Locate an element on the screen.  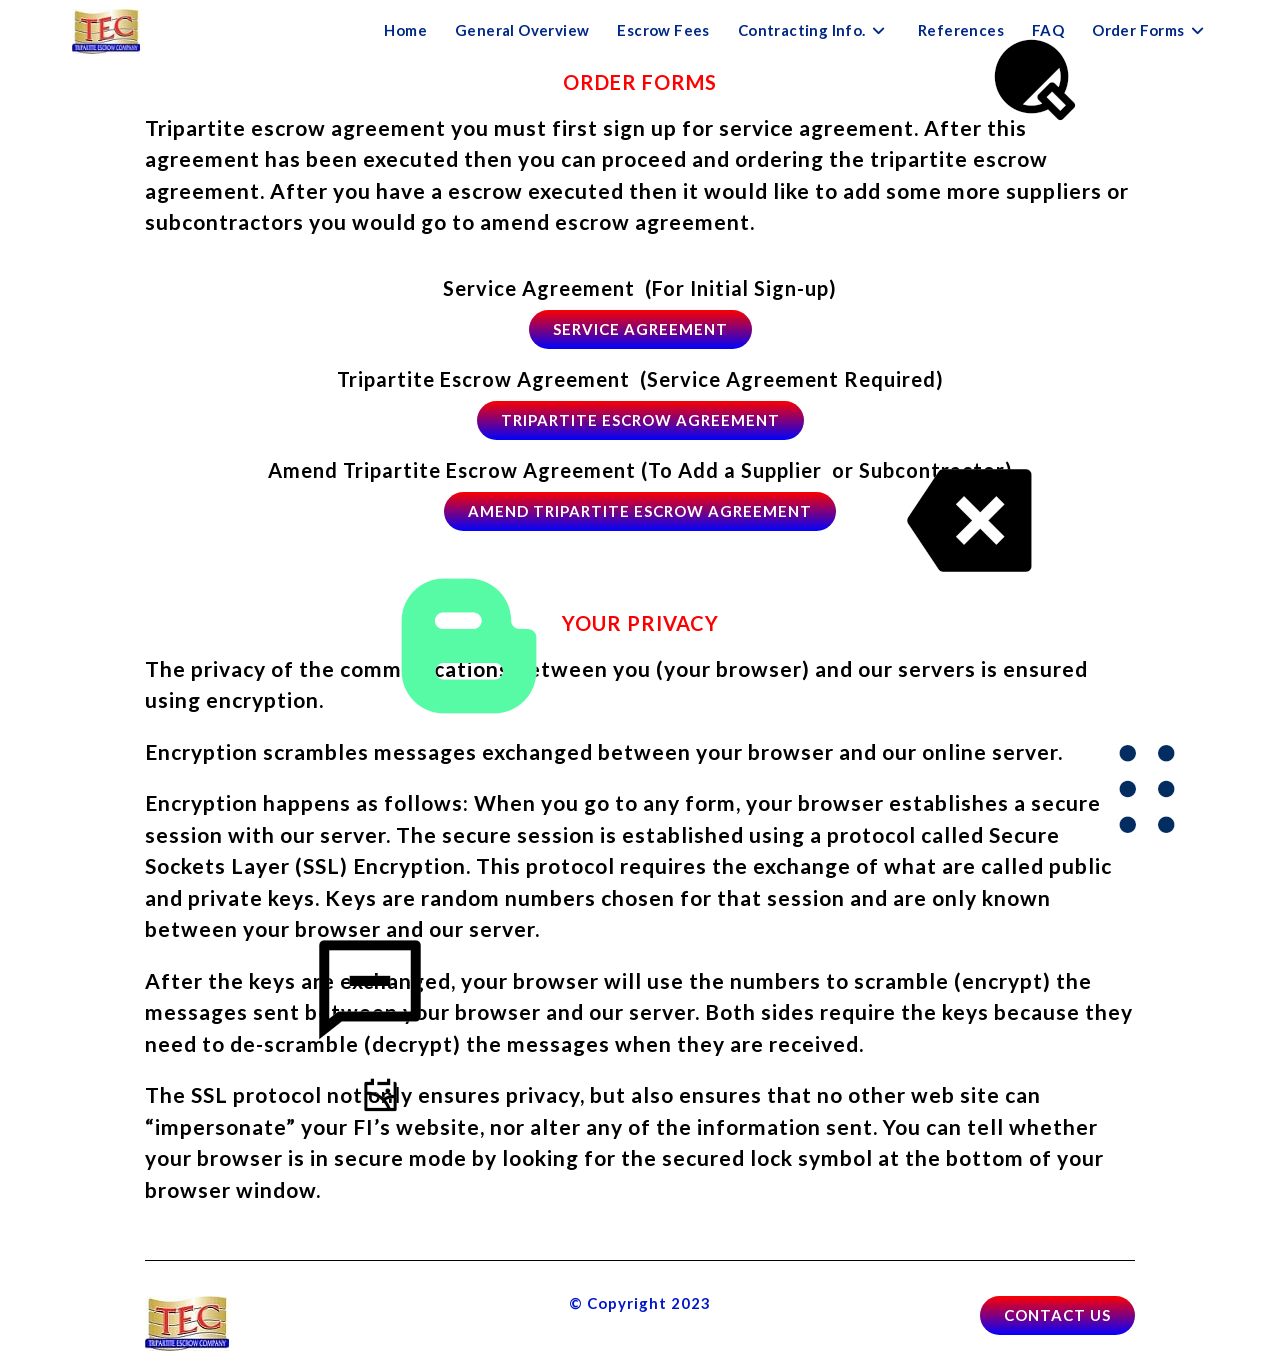
open the Blogger app is located at coordinates (469, 646).